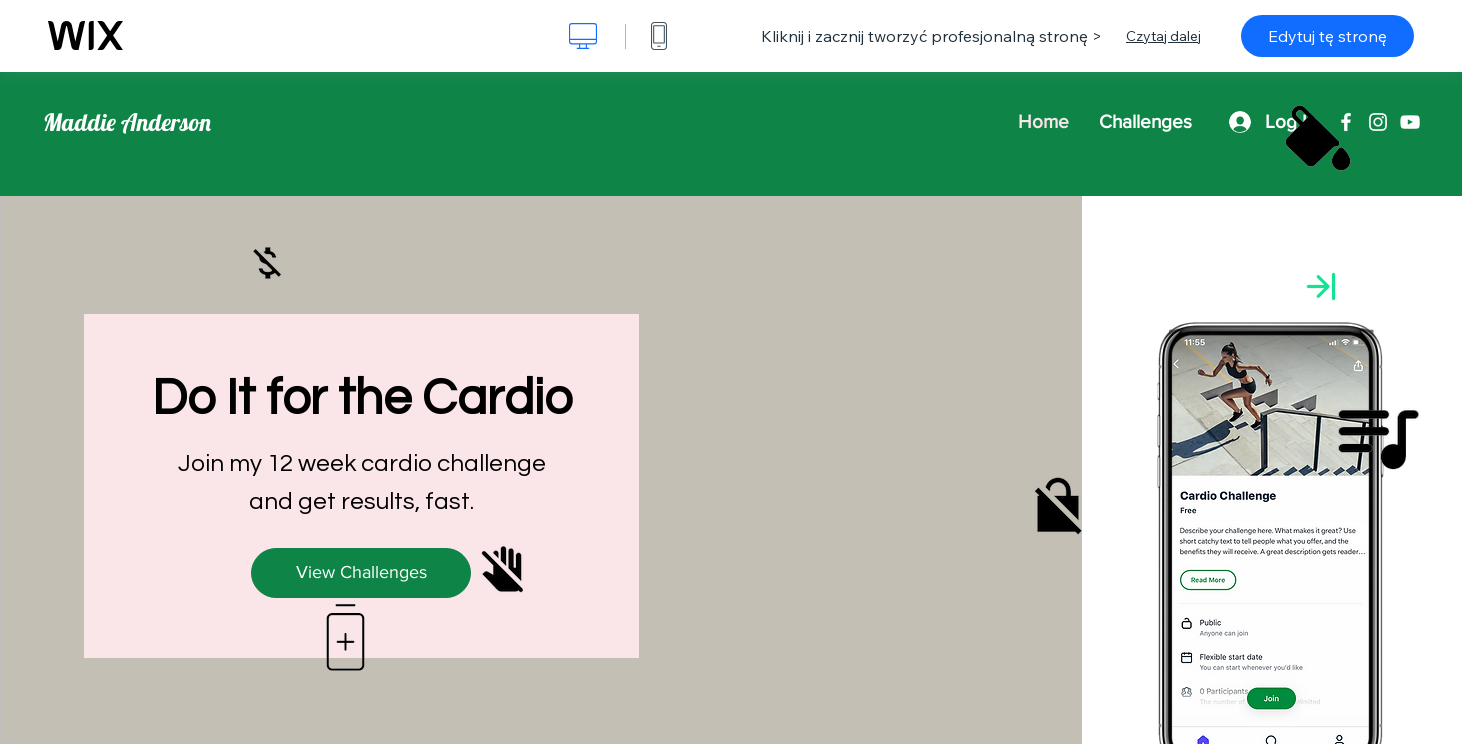  Describe the element at coordinates (1376, 435) in the screenshot. I see `view music queue or playlist` at that location.